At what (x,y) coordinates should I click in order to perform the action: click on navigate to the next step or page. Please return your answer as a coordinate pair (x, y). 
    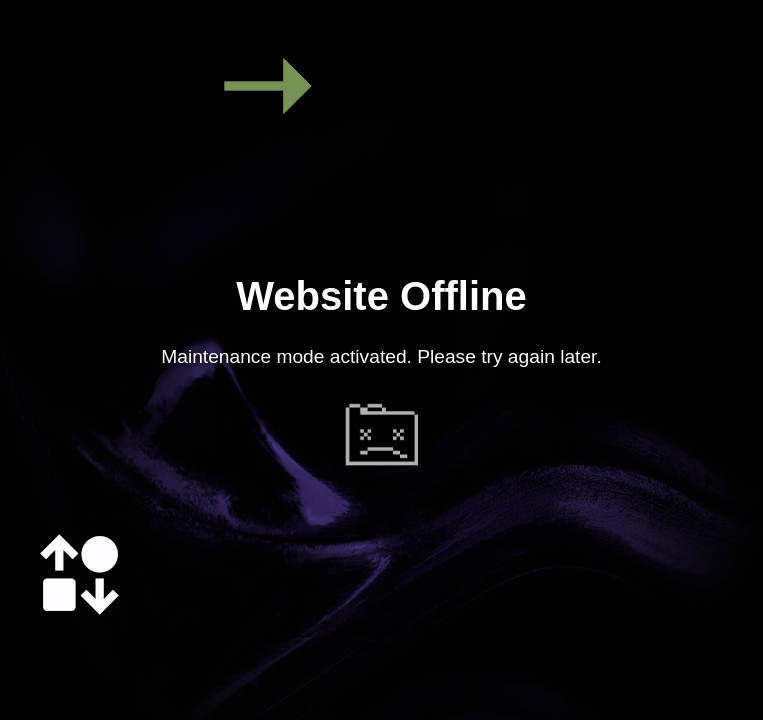
    Looking at the image, I should click on (268, 86).